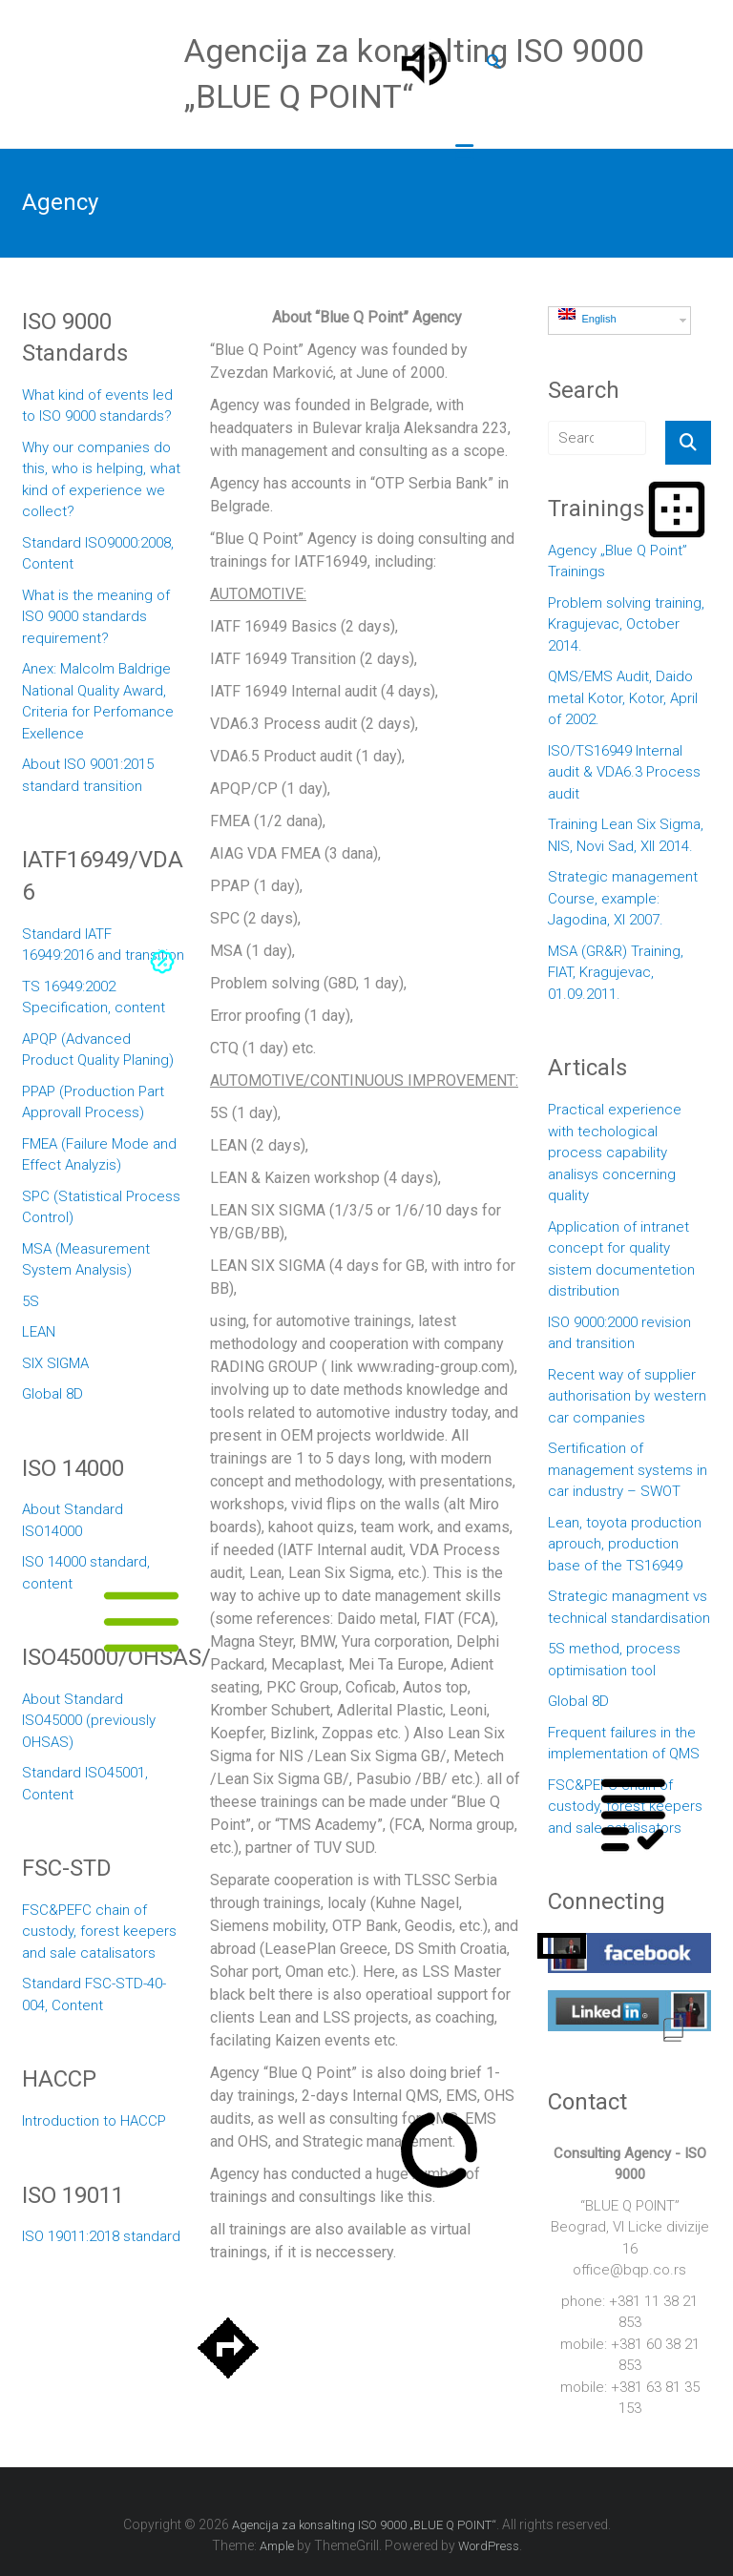  What do you see at coordinates (633, 1815) in the screenshot?
I see `view grading or assessment results` at bounding box center [633, 1815].